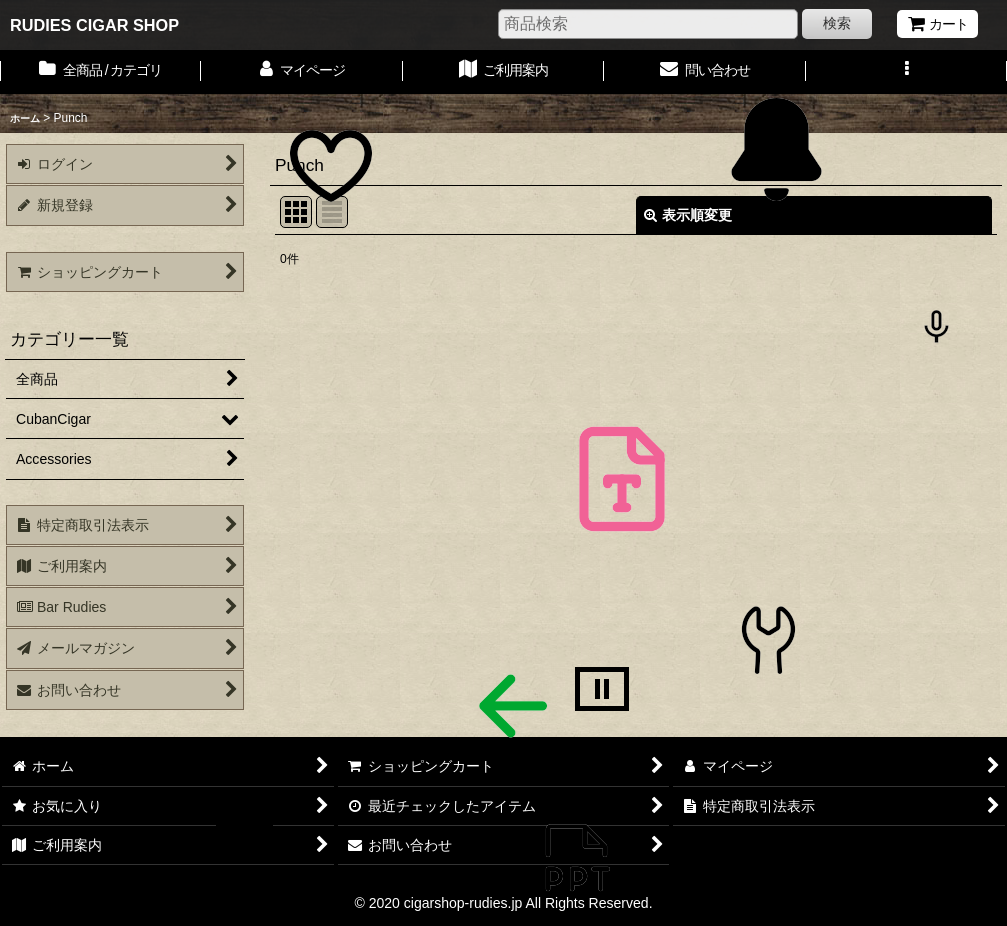  Describe the element at coordinates (622, 479) in the screenshot. I see `view text or document file type` at that location.